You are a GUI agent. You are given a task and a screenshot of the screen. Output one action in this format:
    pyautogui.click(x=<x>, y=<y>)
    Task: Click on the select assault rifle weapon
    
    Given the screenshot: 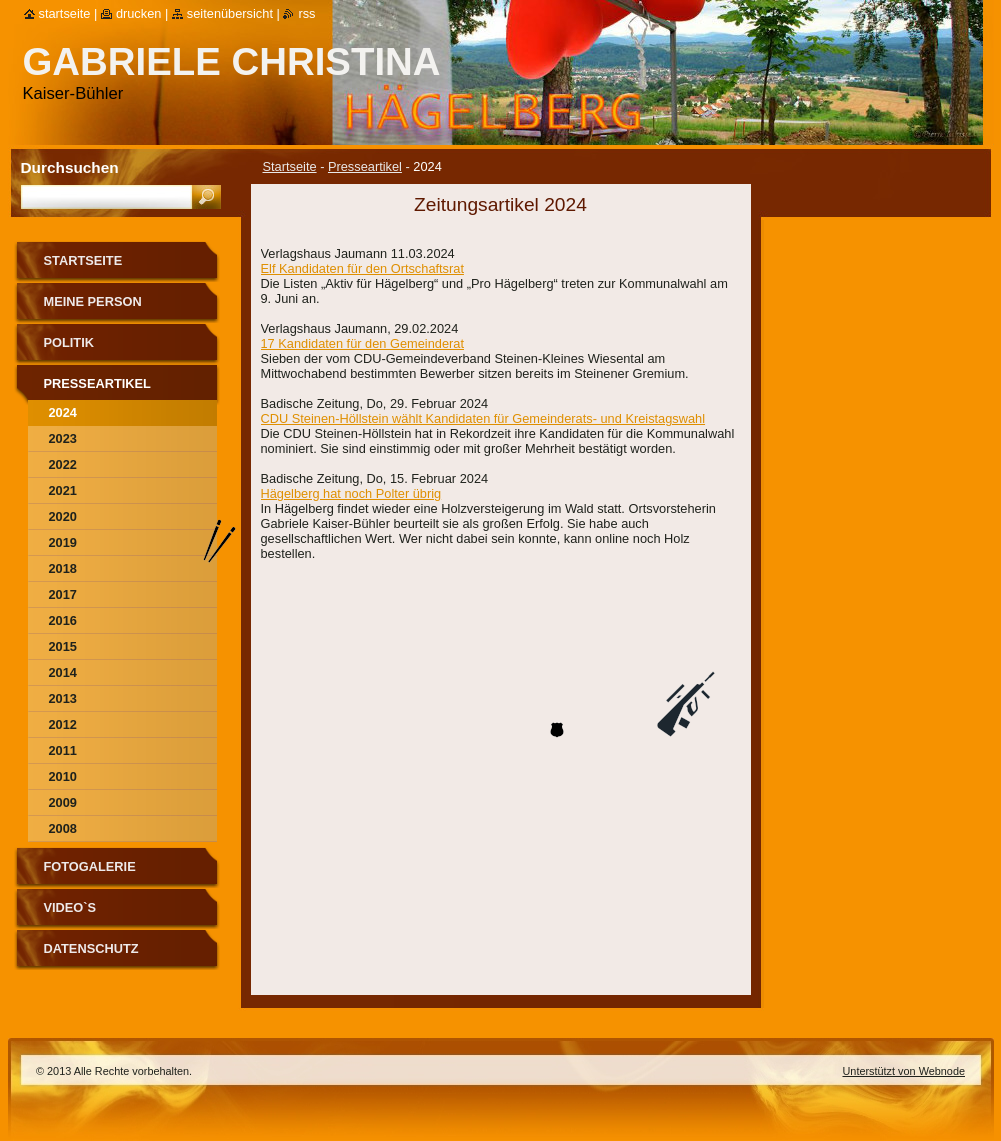 What is the action you would take?
    pyautogui.click(x=686, y=704)
    